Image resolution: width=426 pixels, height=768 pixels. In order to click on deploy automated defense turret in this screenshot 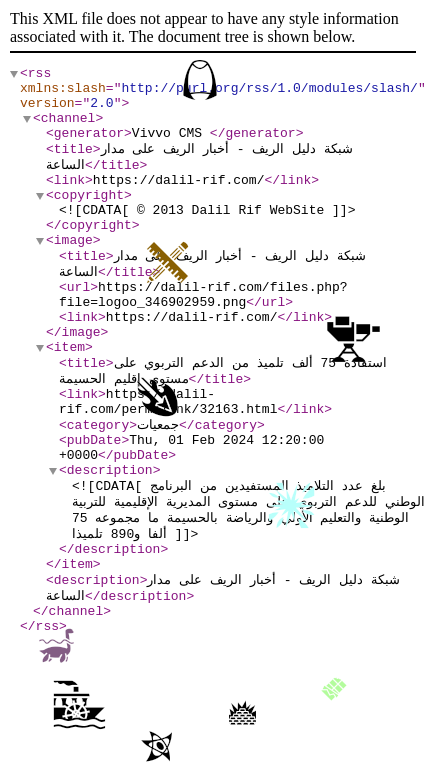, I will do `click(353, 337)`.